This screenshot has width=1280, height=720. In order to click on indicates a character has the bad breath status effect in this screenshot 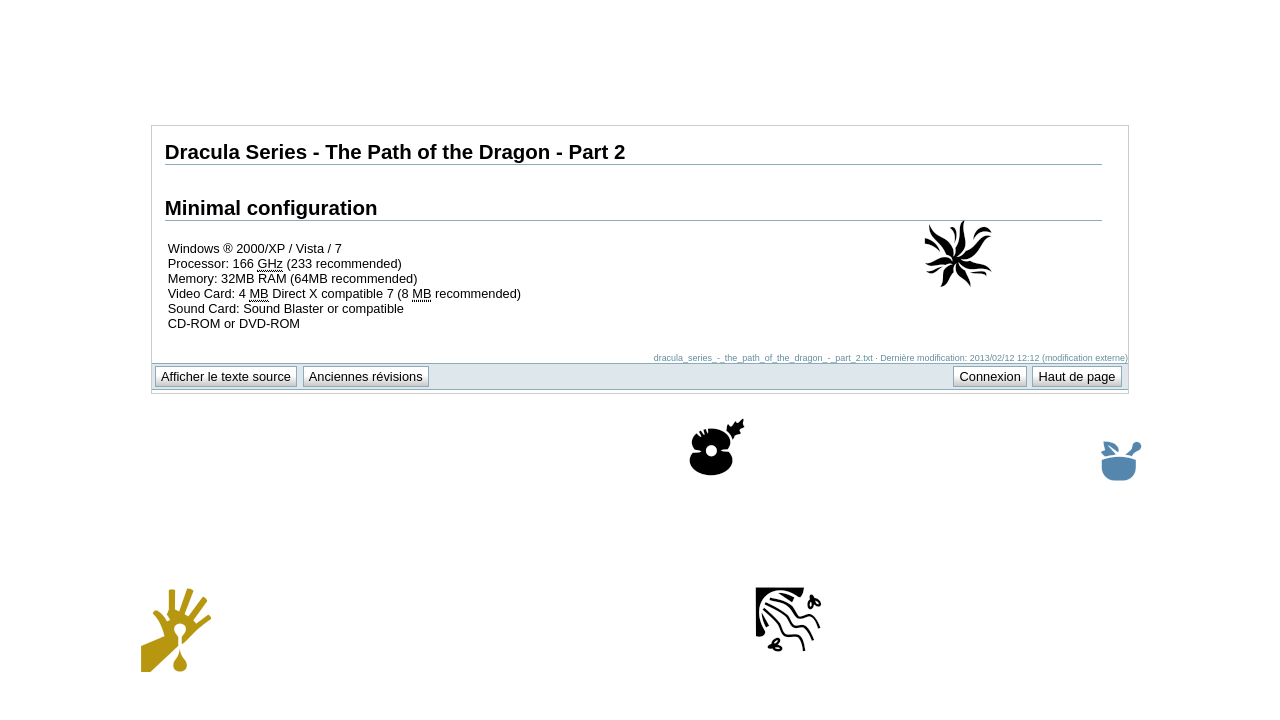, I will do `click(789, 621)`.